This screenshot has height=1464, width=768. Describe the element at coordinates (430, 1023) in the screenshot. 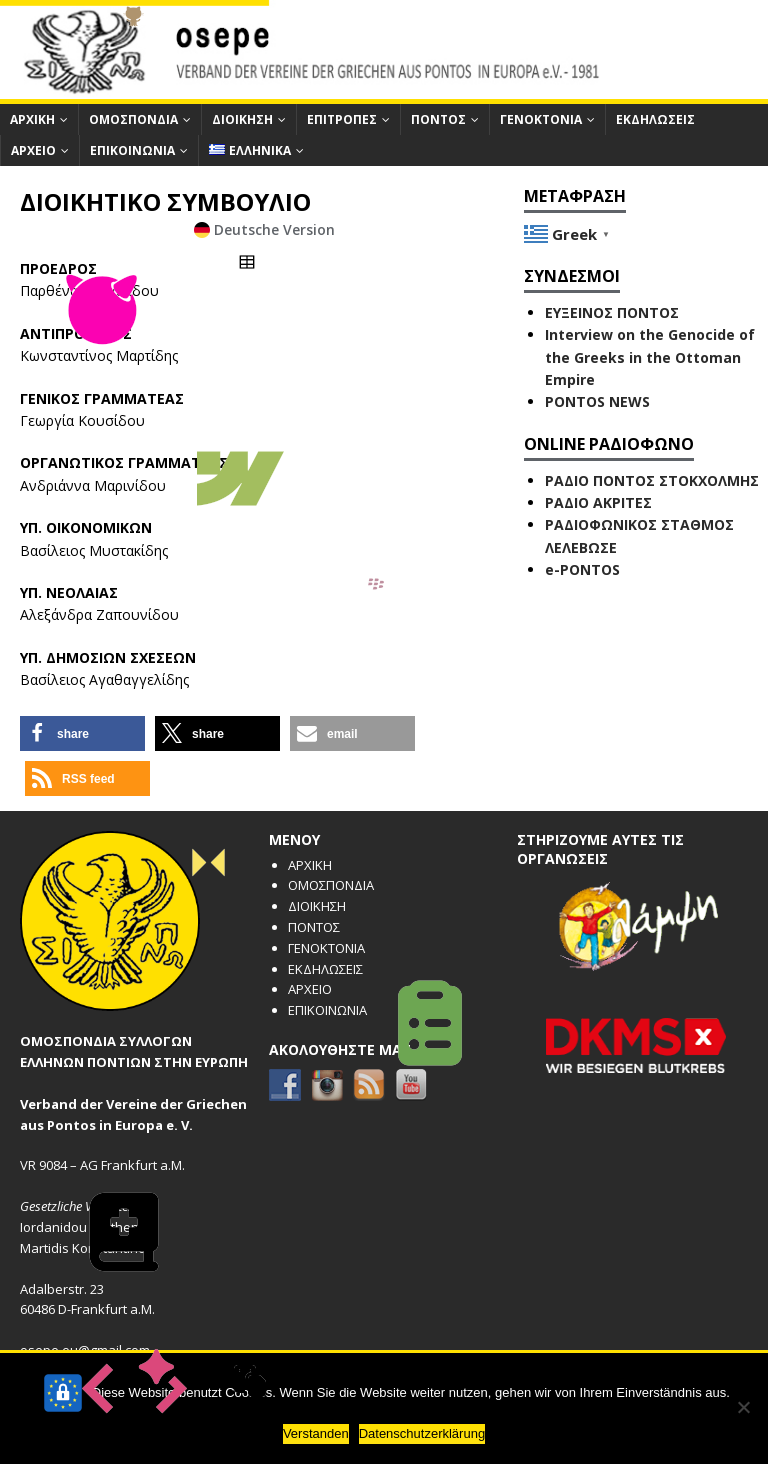

I see `view checklist or task list` at that location.